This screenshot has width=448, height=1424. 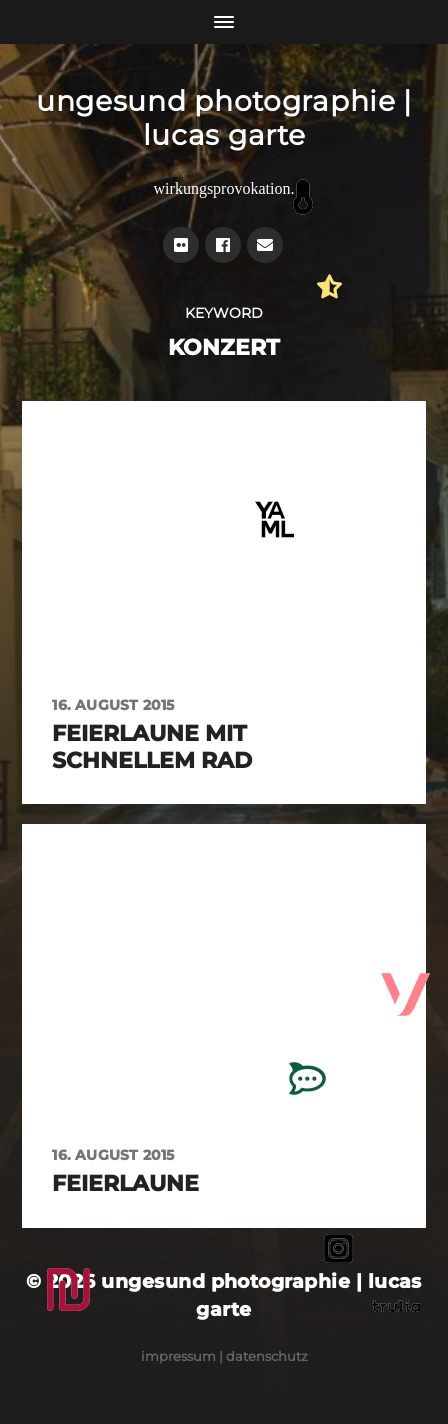 What do you see at coordinates (303, 197) in the screenshot?
I see `indicates low temperature reading` at bounding box center [303, 197].